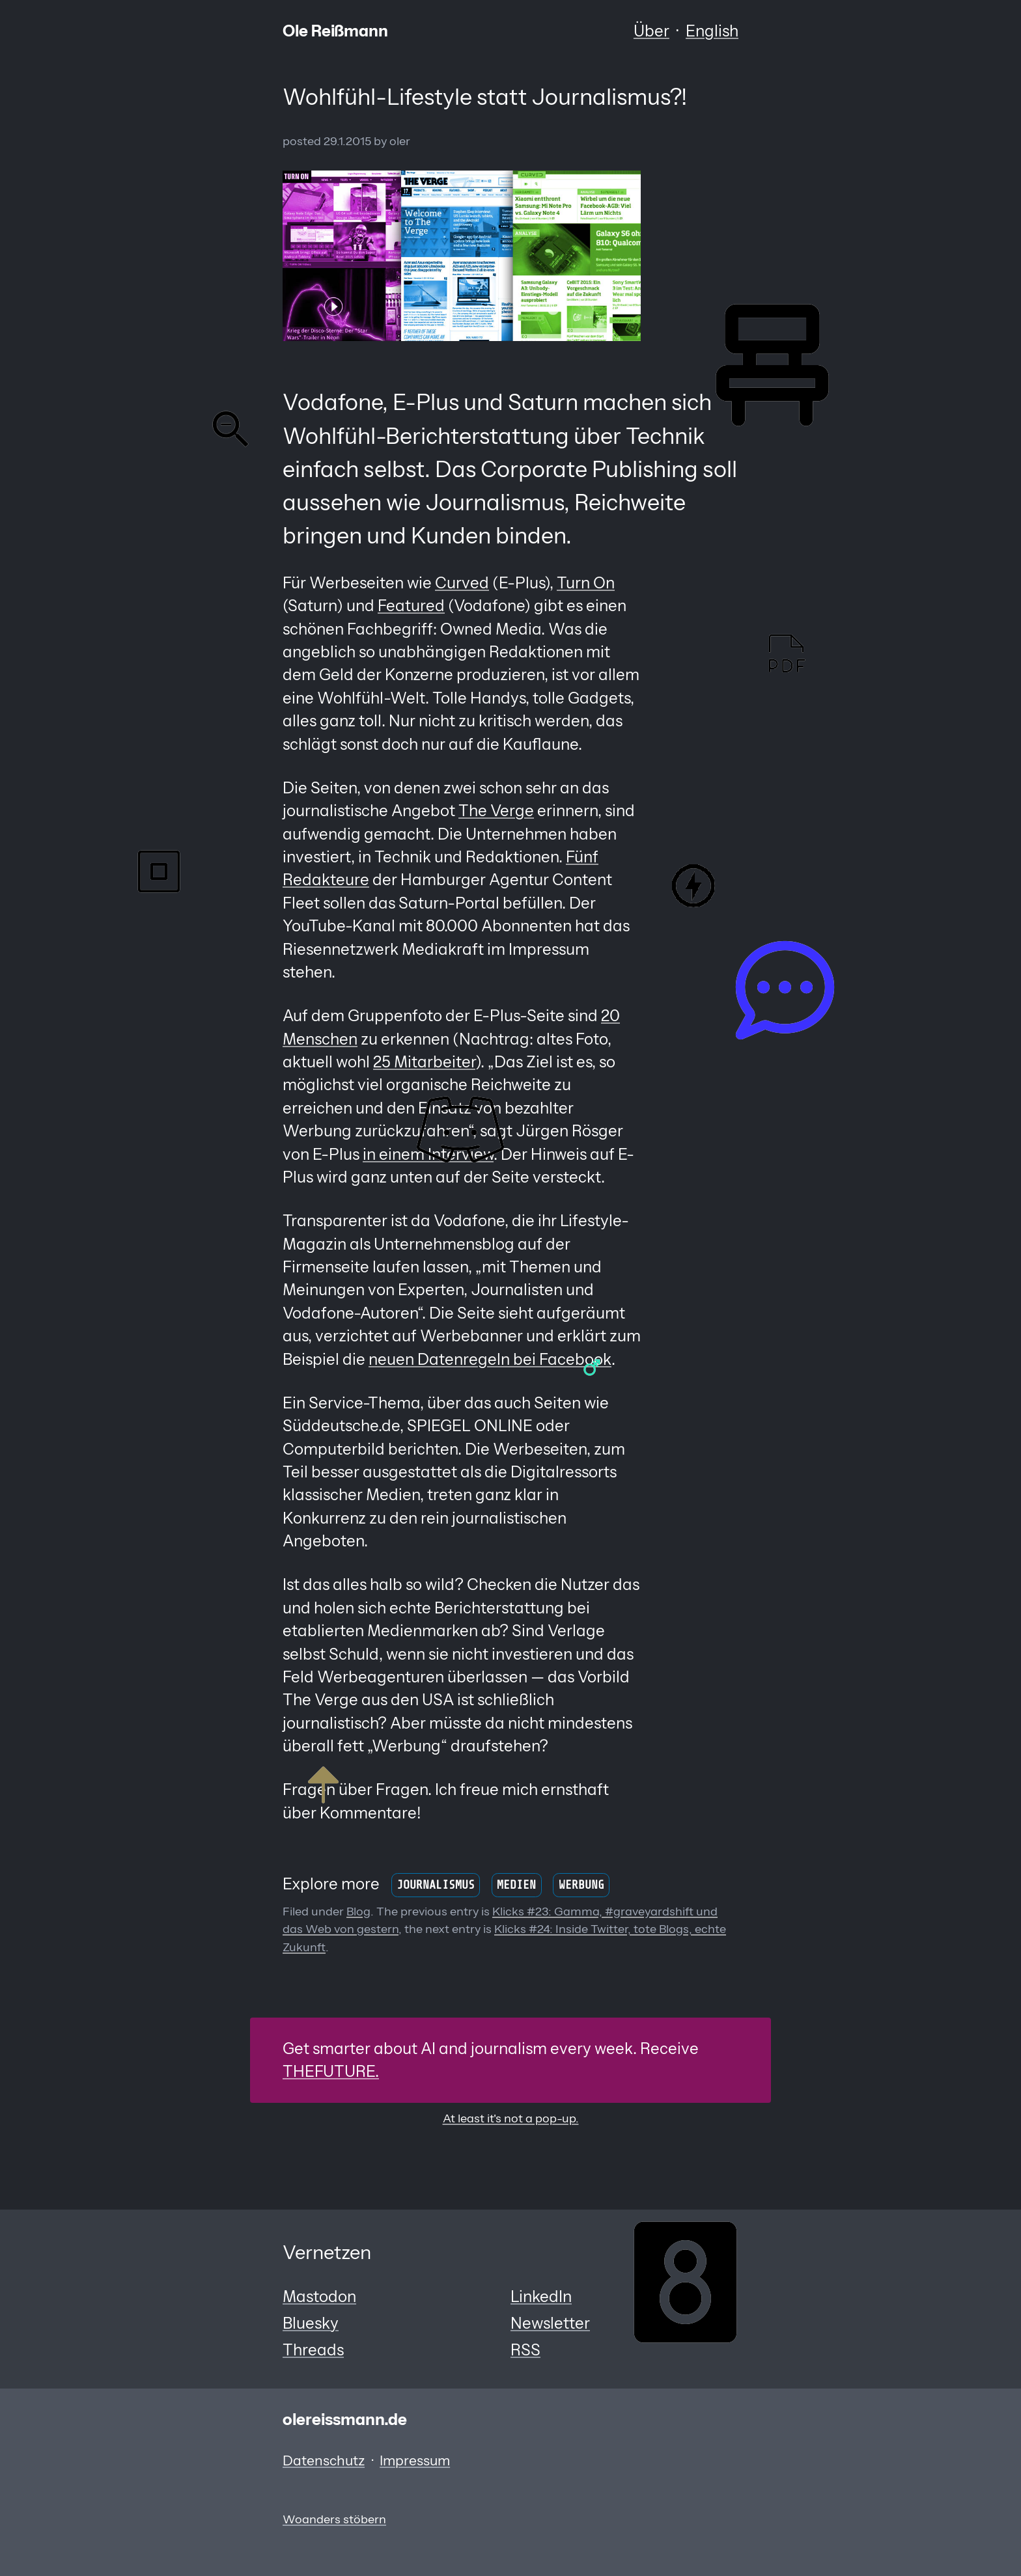 The width and height of the screenshot is (1021, 2576). Describe the element at coordinates (460, 1128) in the screenshot. I see `open Discord` at that location.